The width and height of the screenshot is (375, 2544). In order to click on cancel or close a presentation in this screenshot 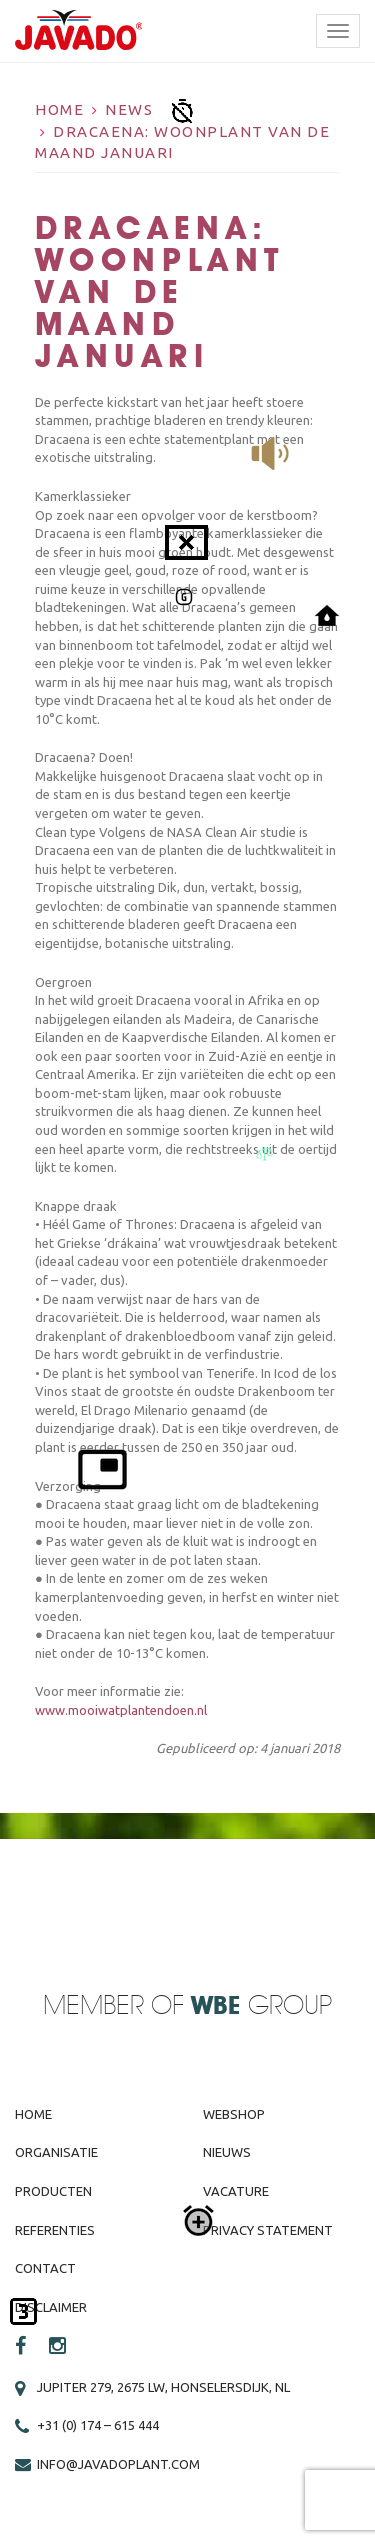, I will do `click(186, 542)`.